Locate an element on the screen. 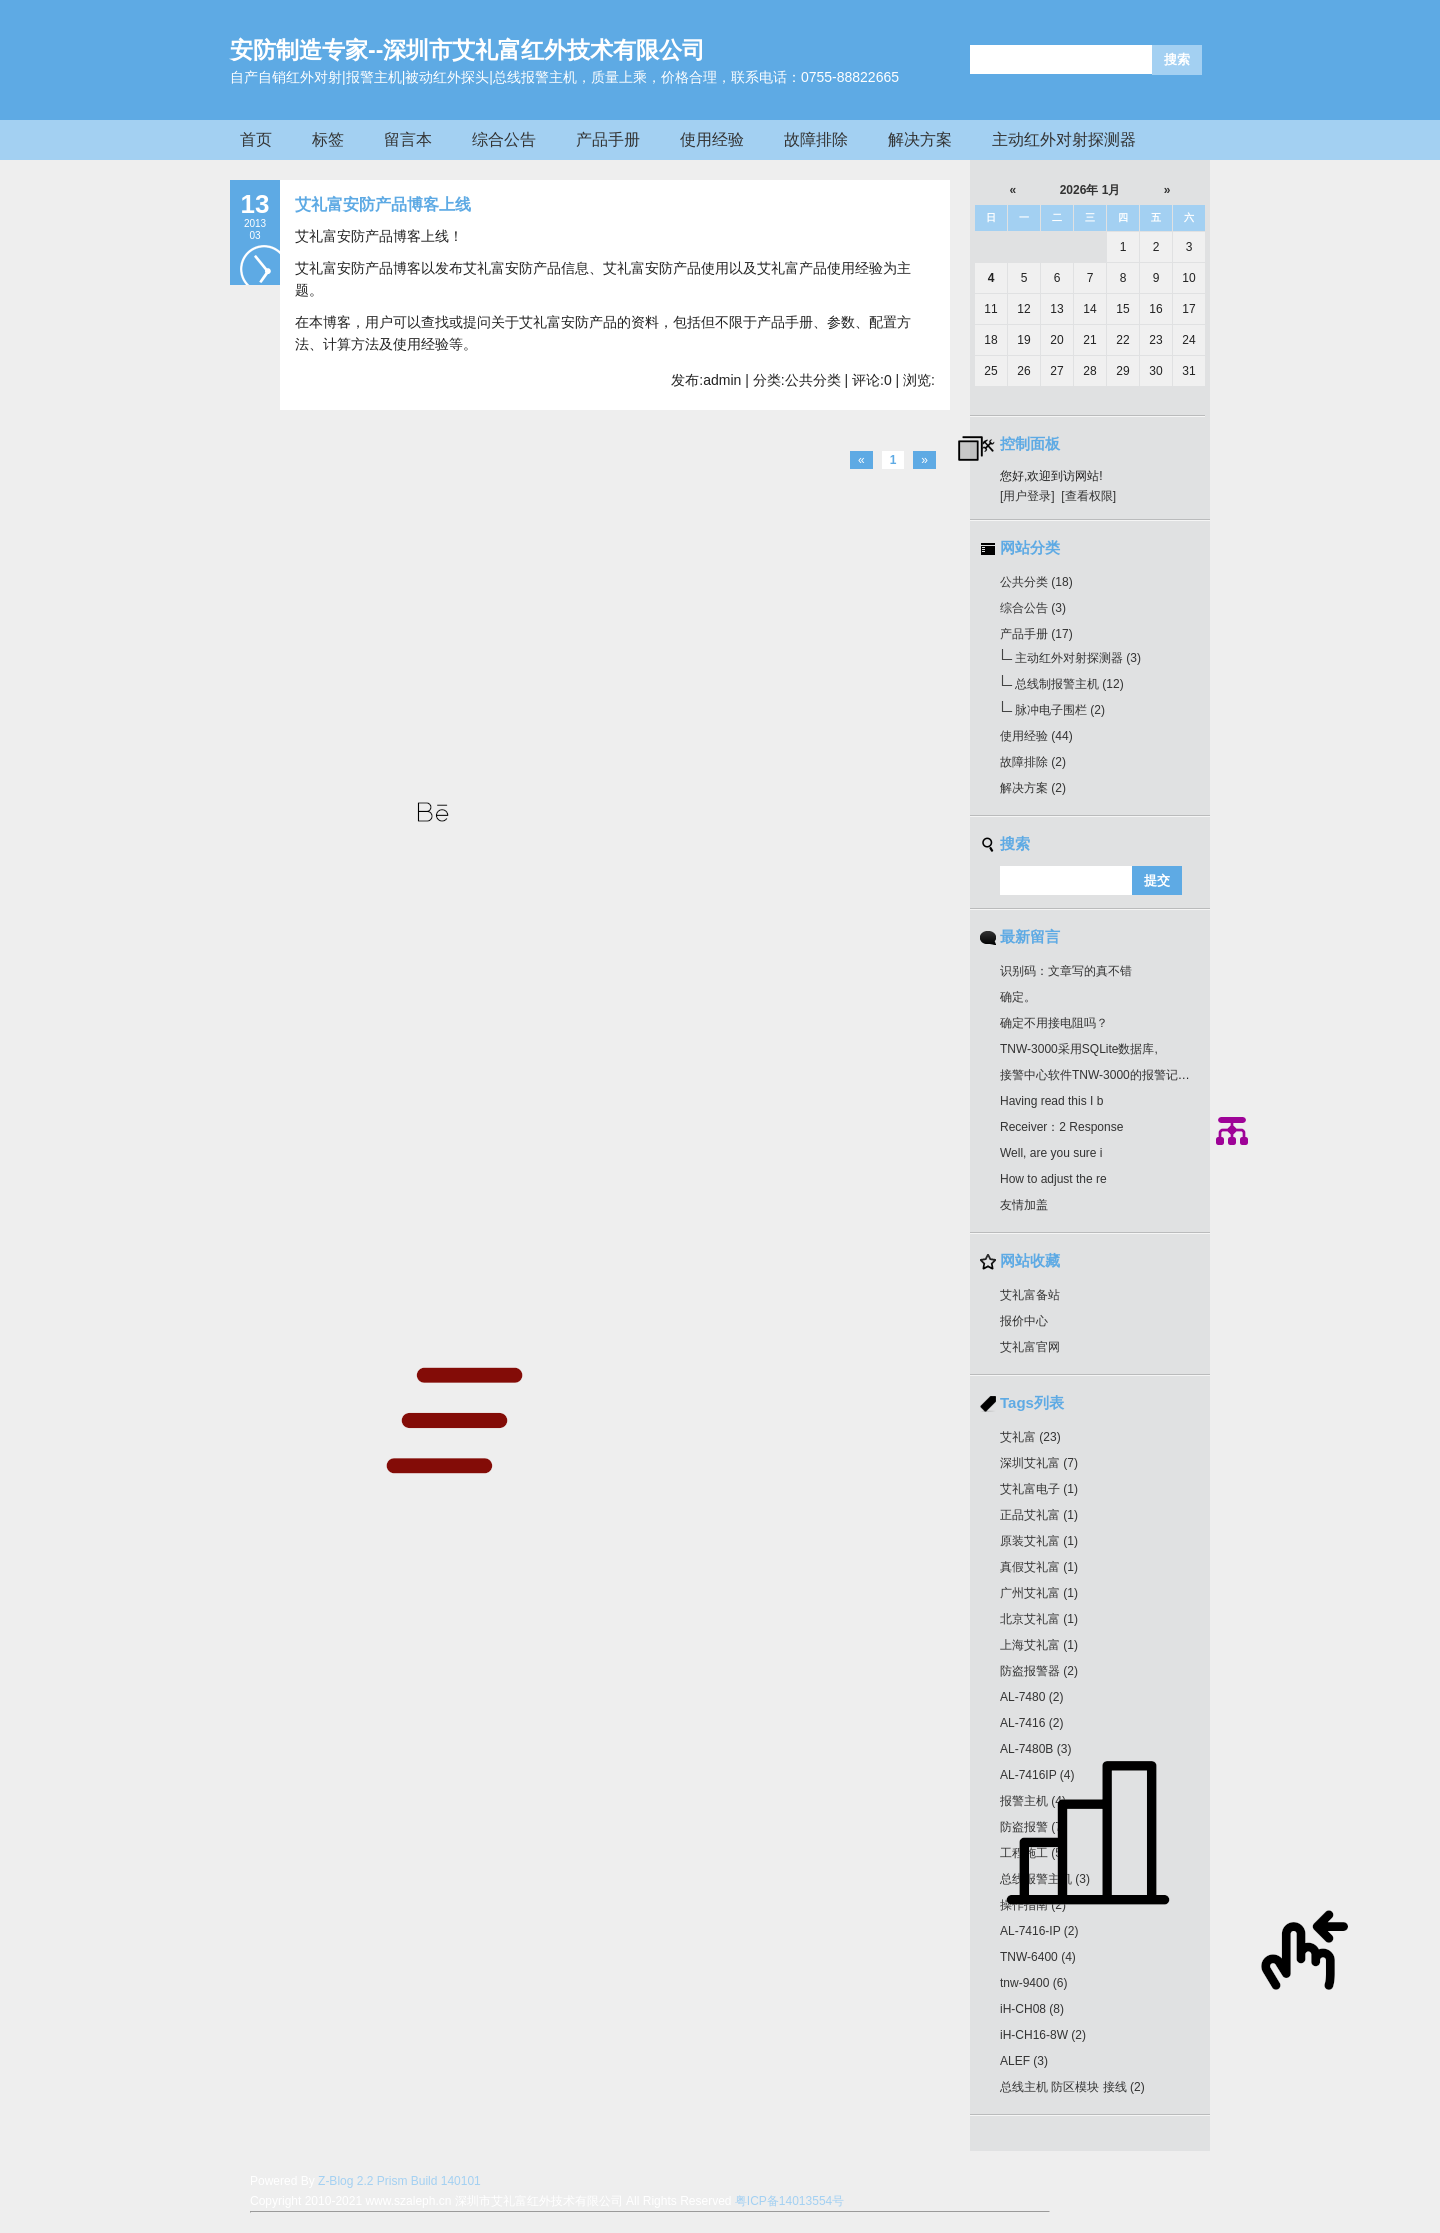 Image resolution: width=1440 pixels, height=2233 pixels. swipe left to continue or dismiss is located at coordinates (1301, 1953).